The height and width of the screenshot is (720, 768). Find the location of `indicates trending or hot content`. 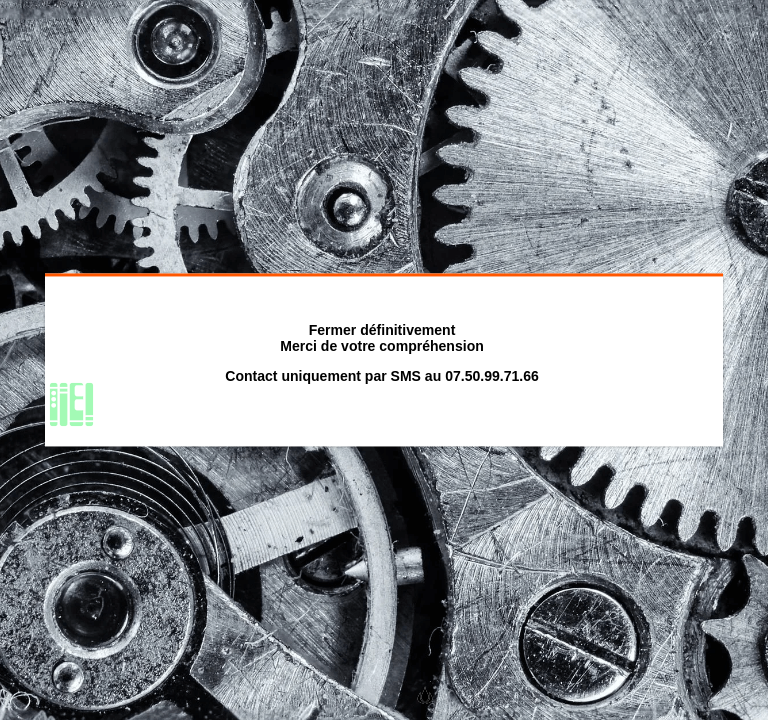

indicates trending or hot content is located at coordinates (425, 695).